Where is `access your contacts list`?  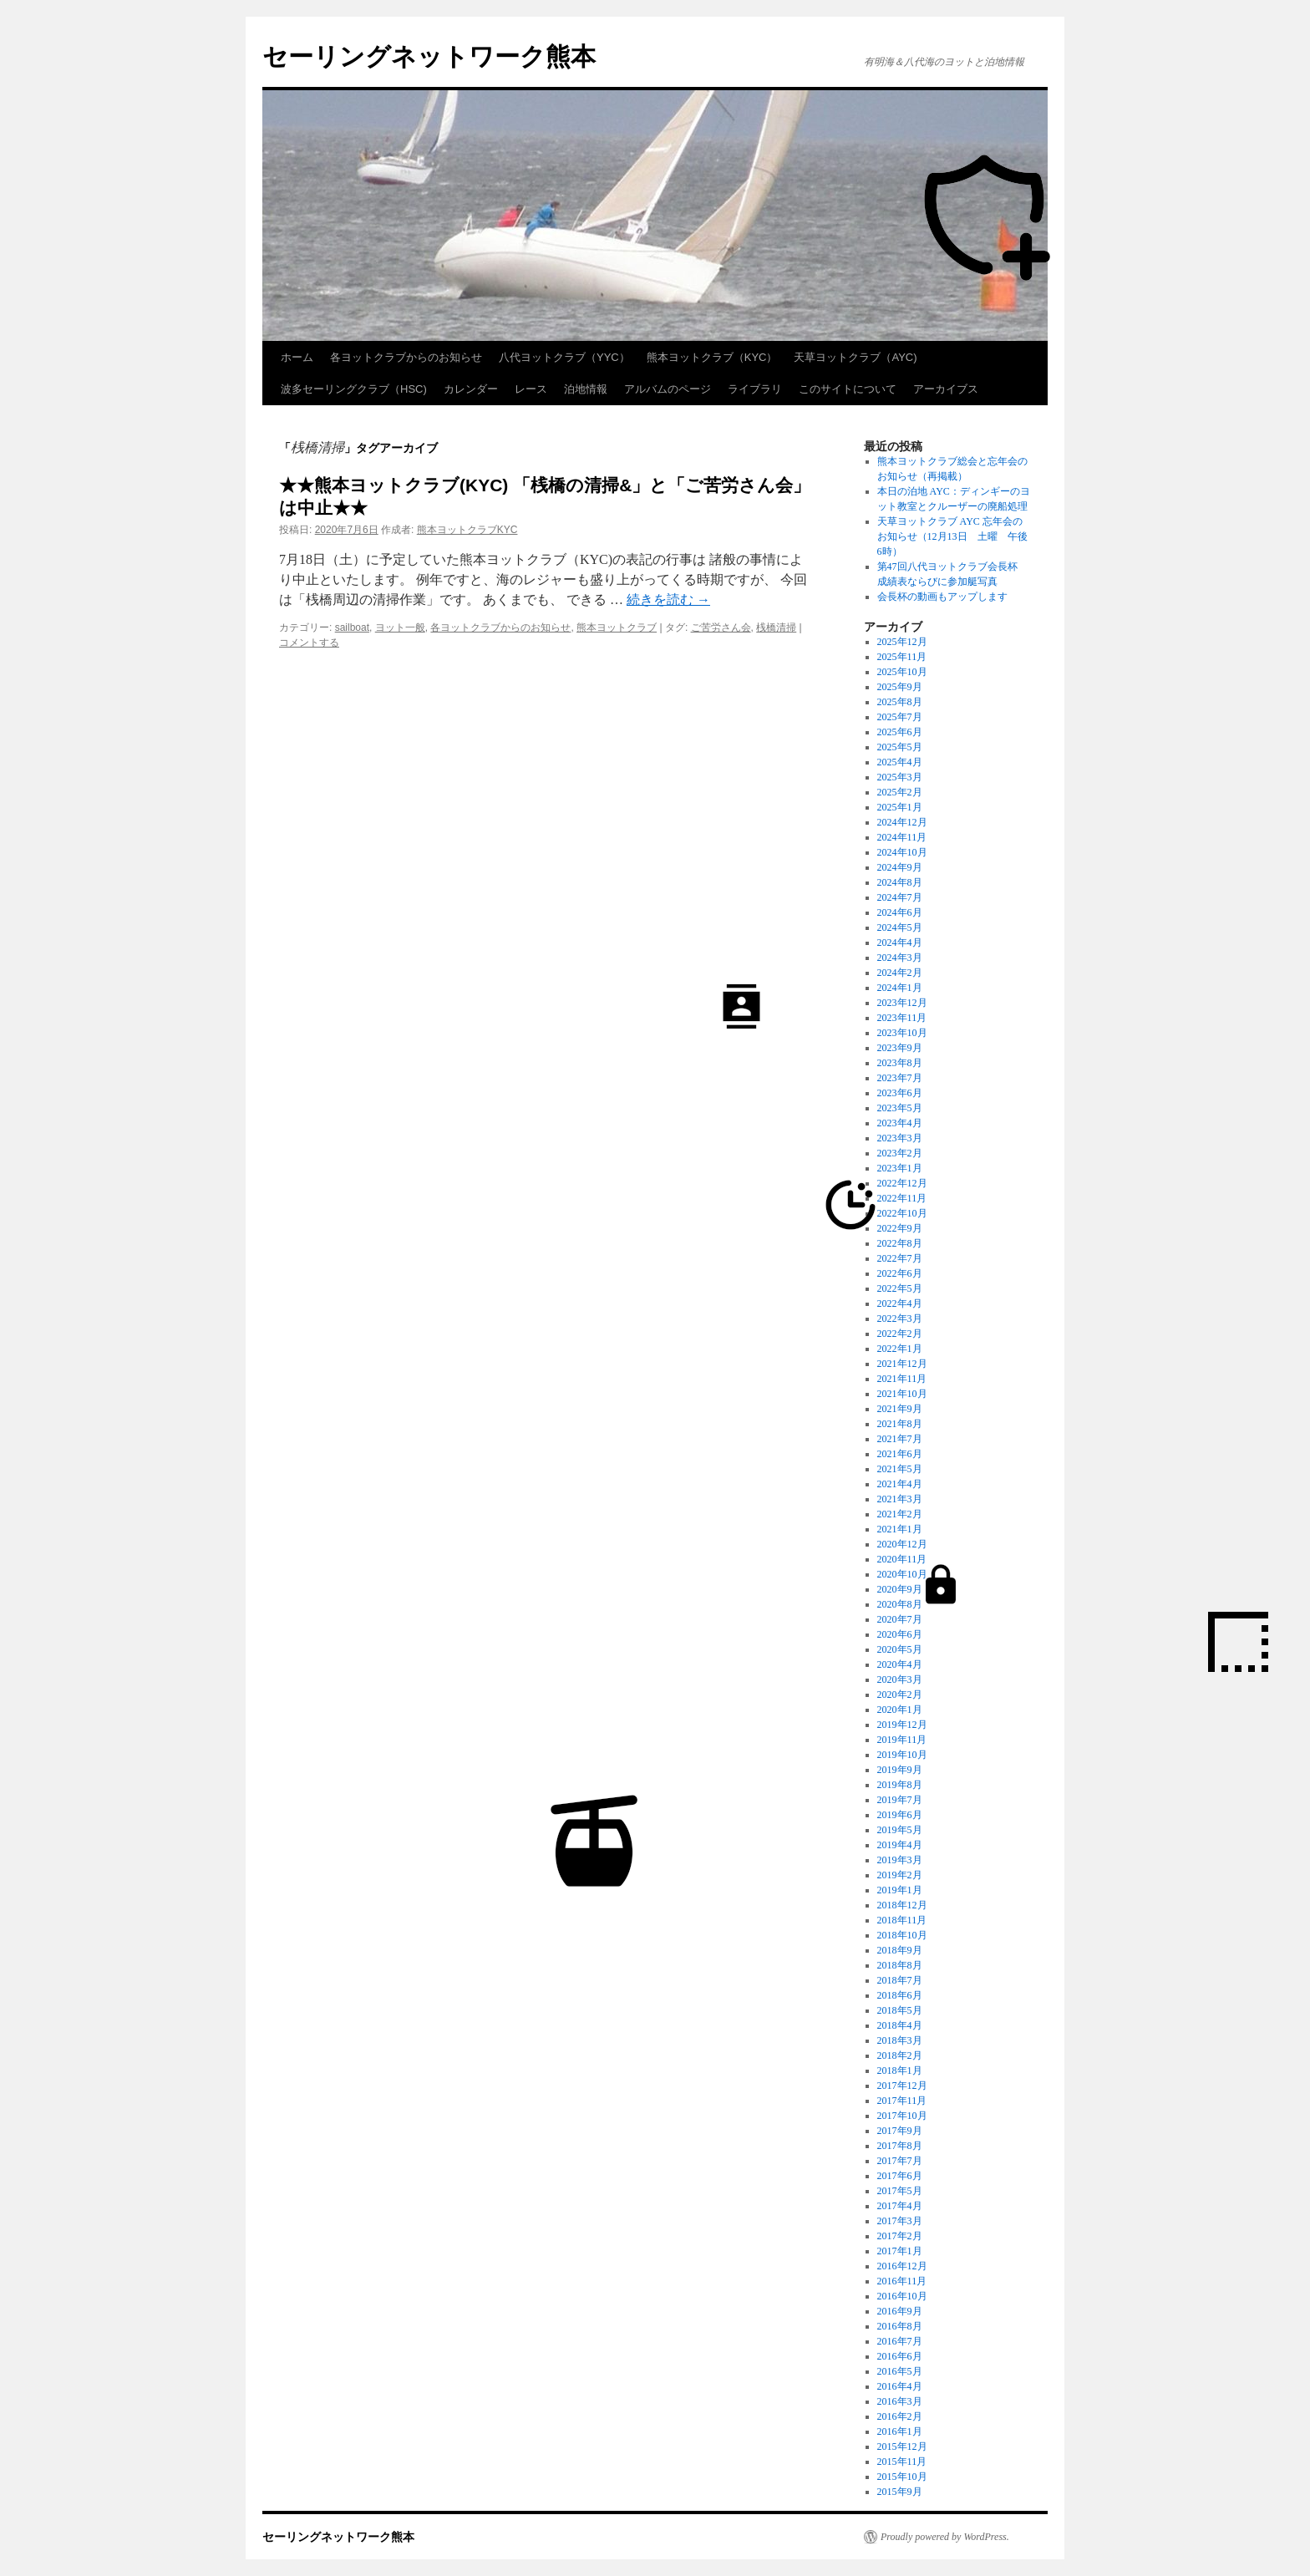
access your contacts list is located at coordinates (741, 1006).